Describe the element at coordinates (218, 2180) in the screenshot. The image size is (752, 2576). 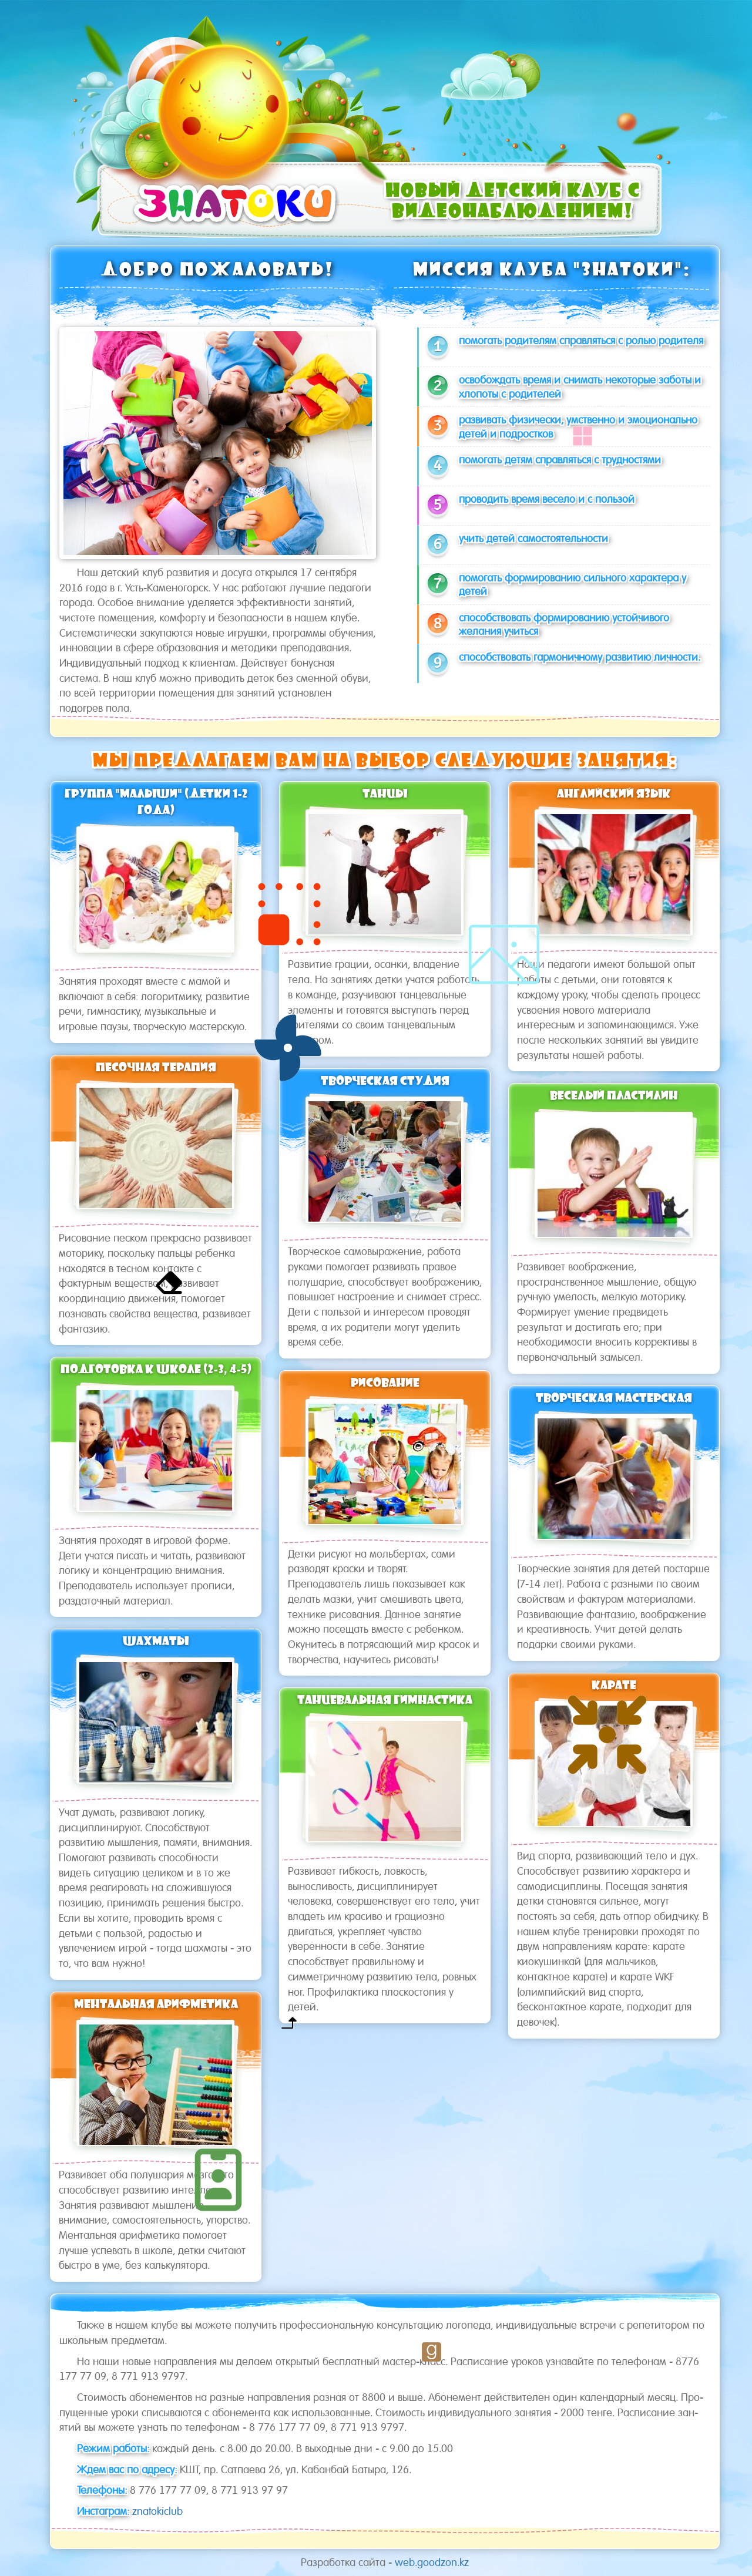
I see `view user profile or identification` at that location.